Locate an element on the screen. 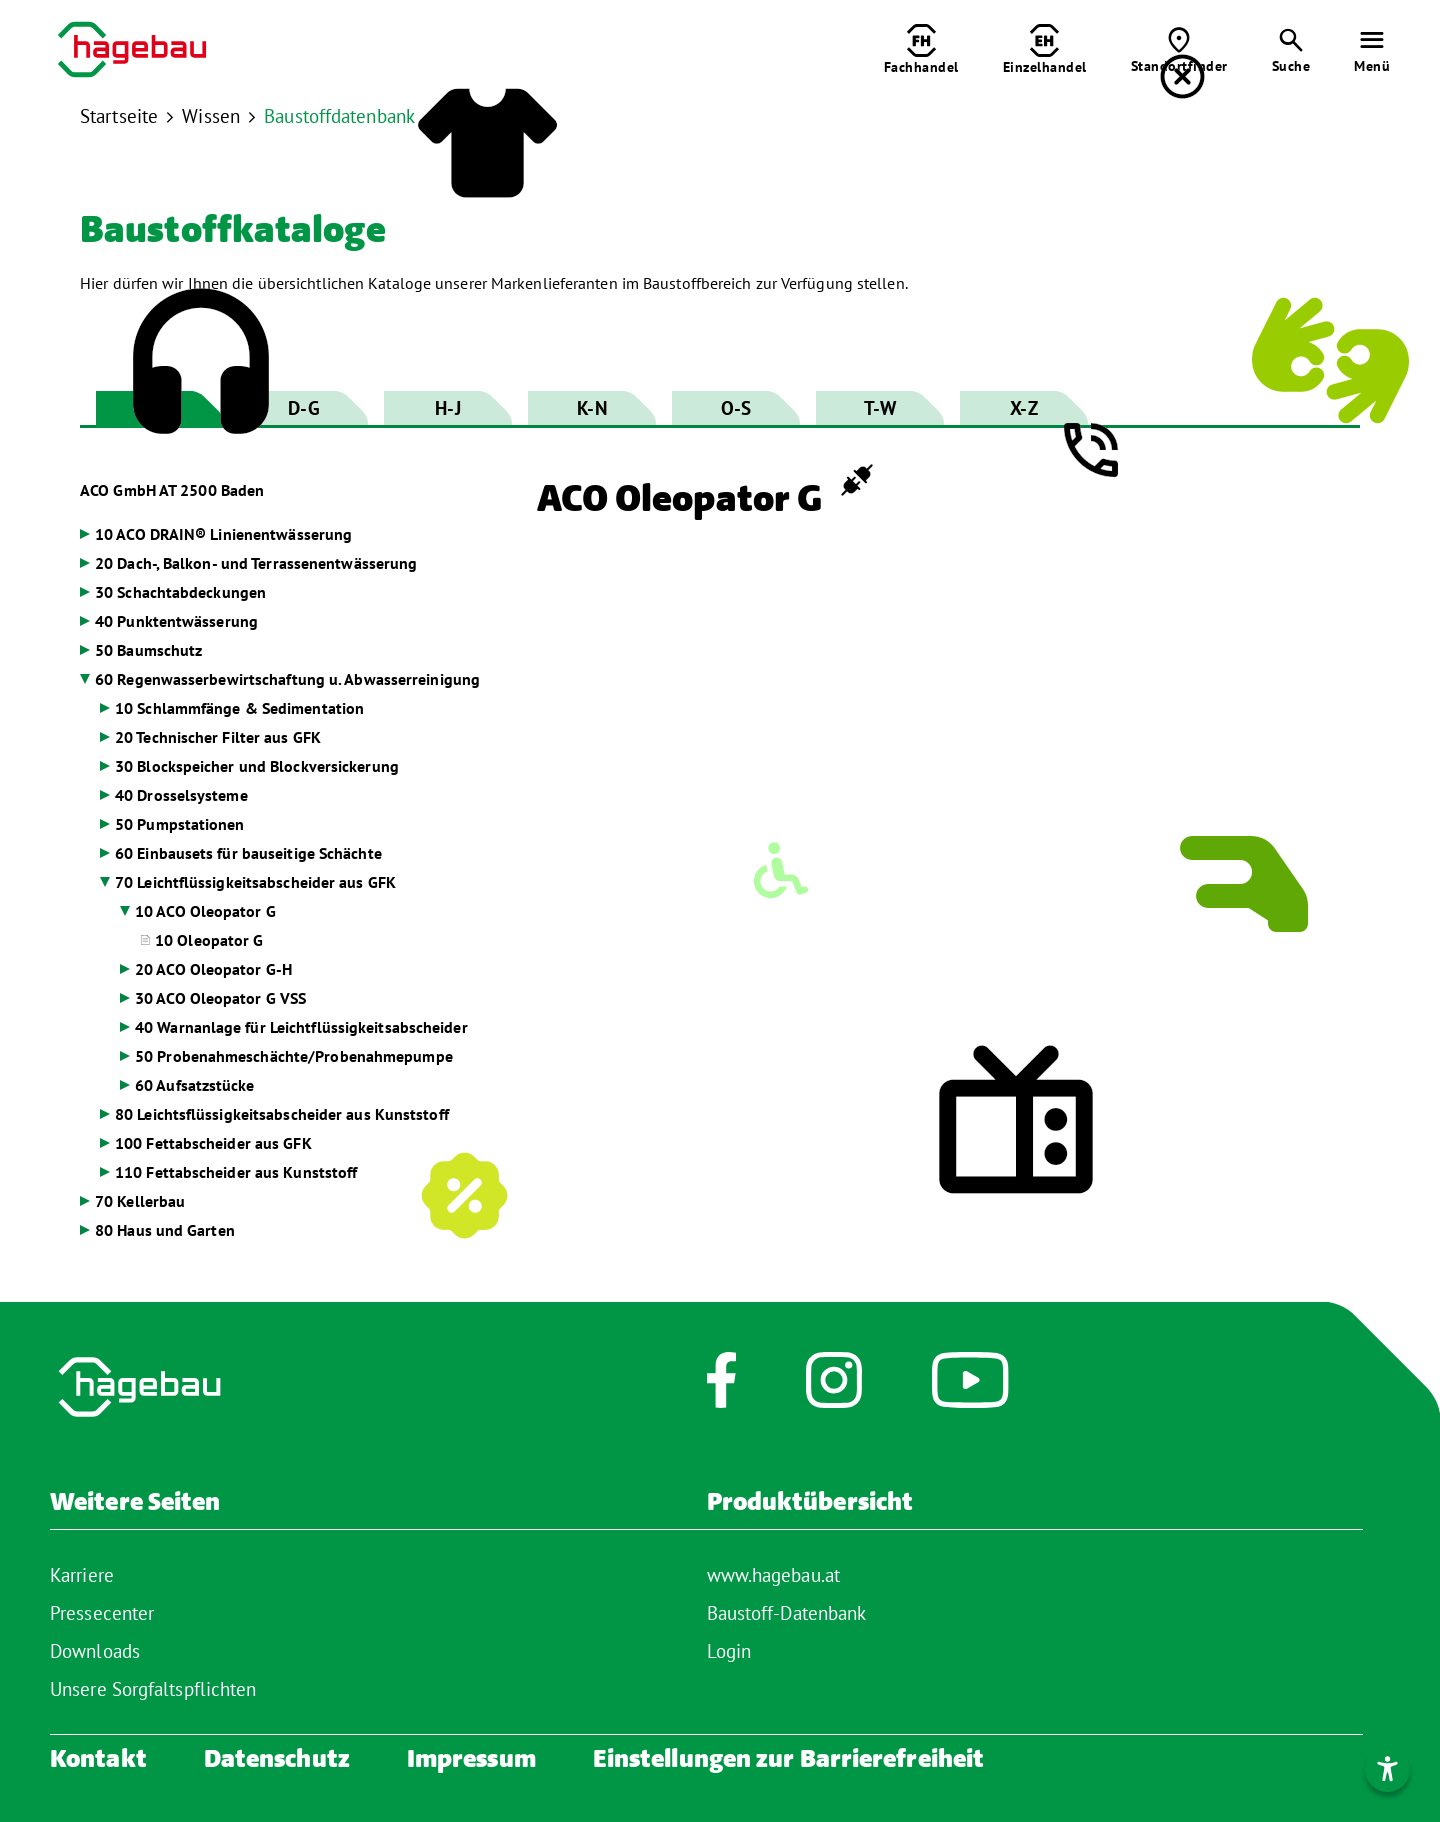 The width and height of the screenshot is (1440, 1822). indicates an active phone call in progress is located at coordinates (1091, 450).